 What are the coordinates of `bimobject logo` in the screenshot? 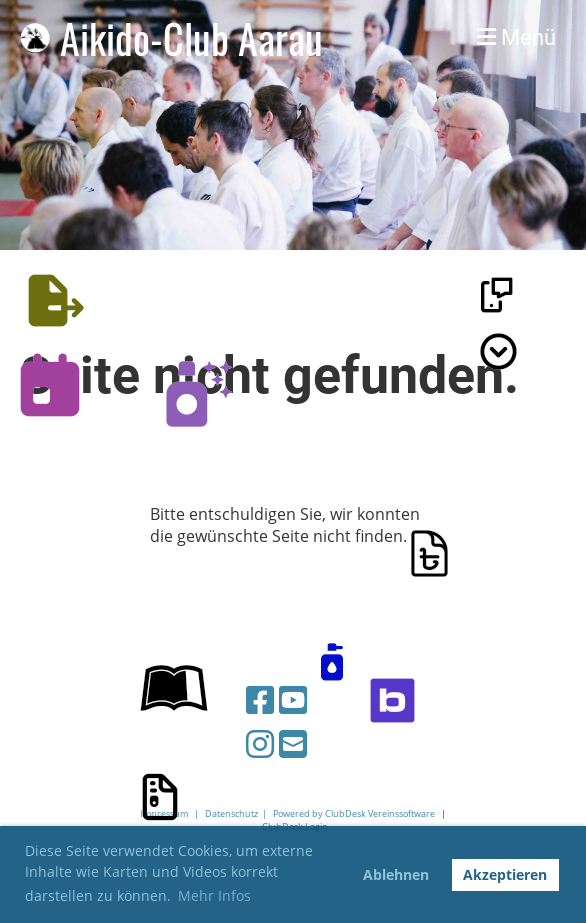 It's located at (392, 700).